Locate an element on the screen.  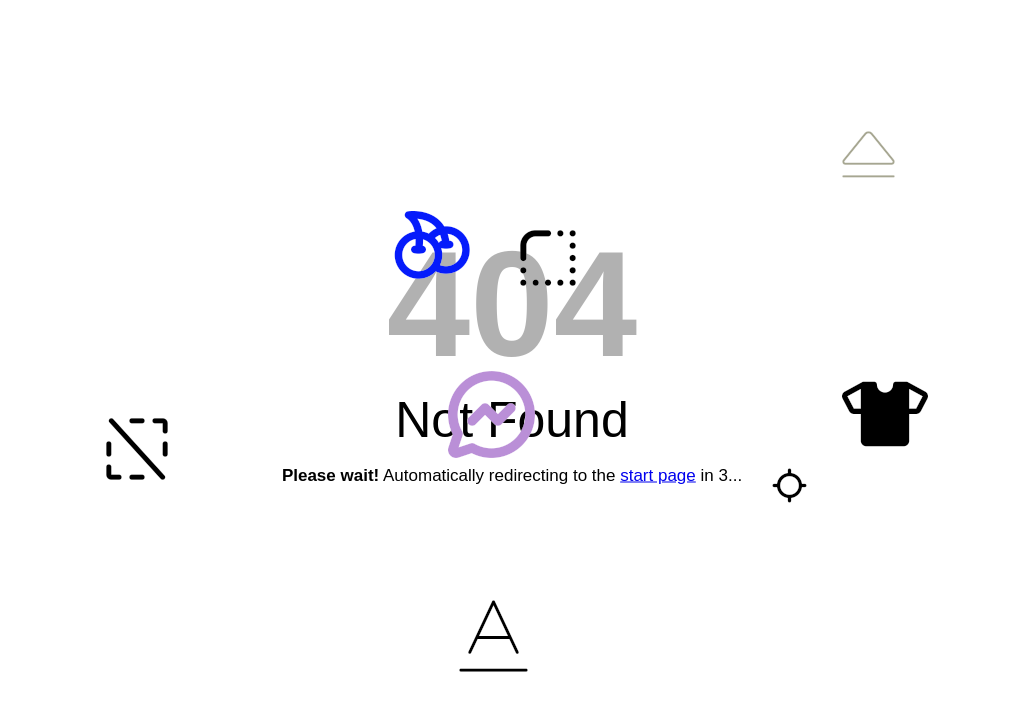
open Facebook Messenger app is located at coordinates (491, 414).